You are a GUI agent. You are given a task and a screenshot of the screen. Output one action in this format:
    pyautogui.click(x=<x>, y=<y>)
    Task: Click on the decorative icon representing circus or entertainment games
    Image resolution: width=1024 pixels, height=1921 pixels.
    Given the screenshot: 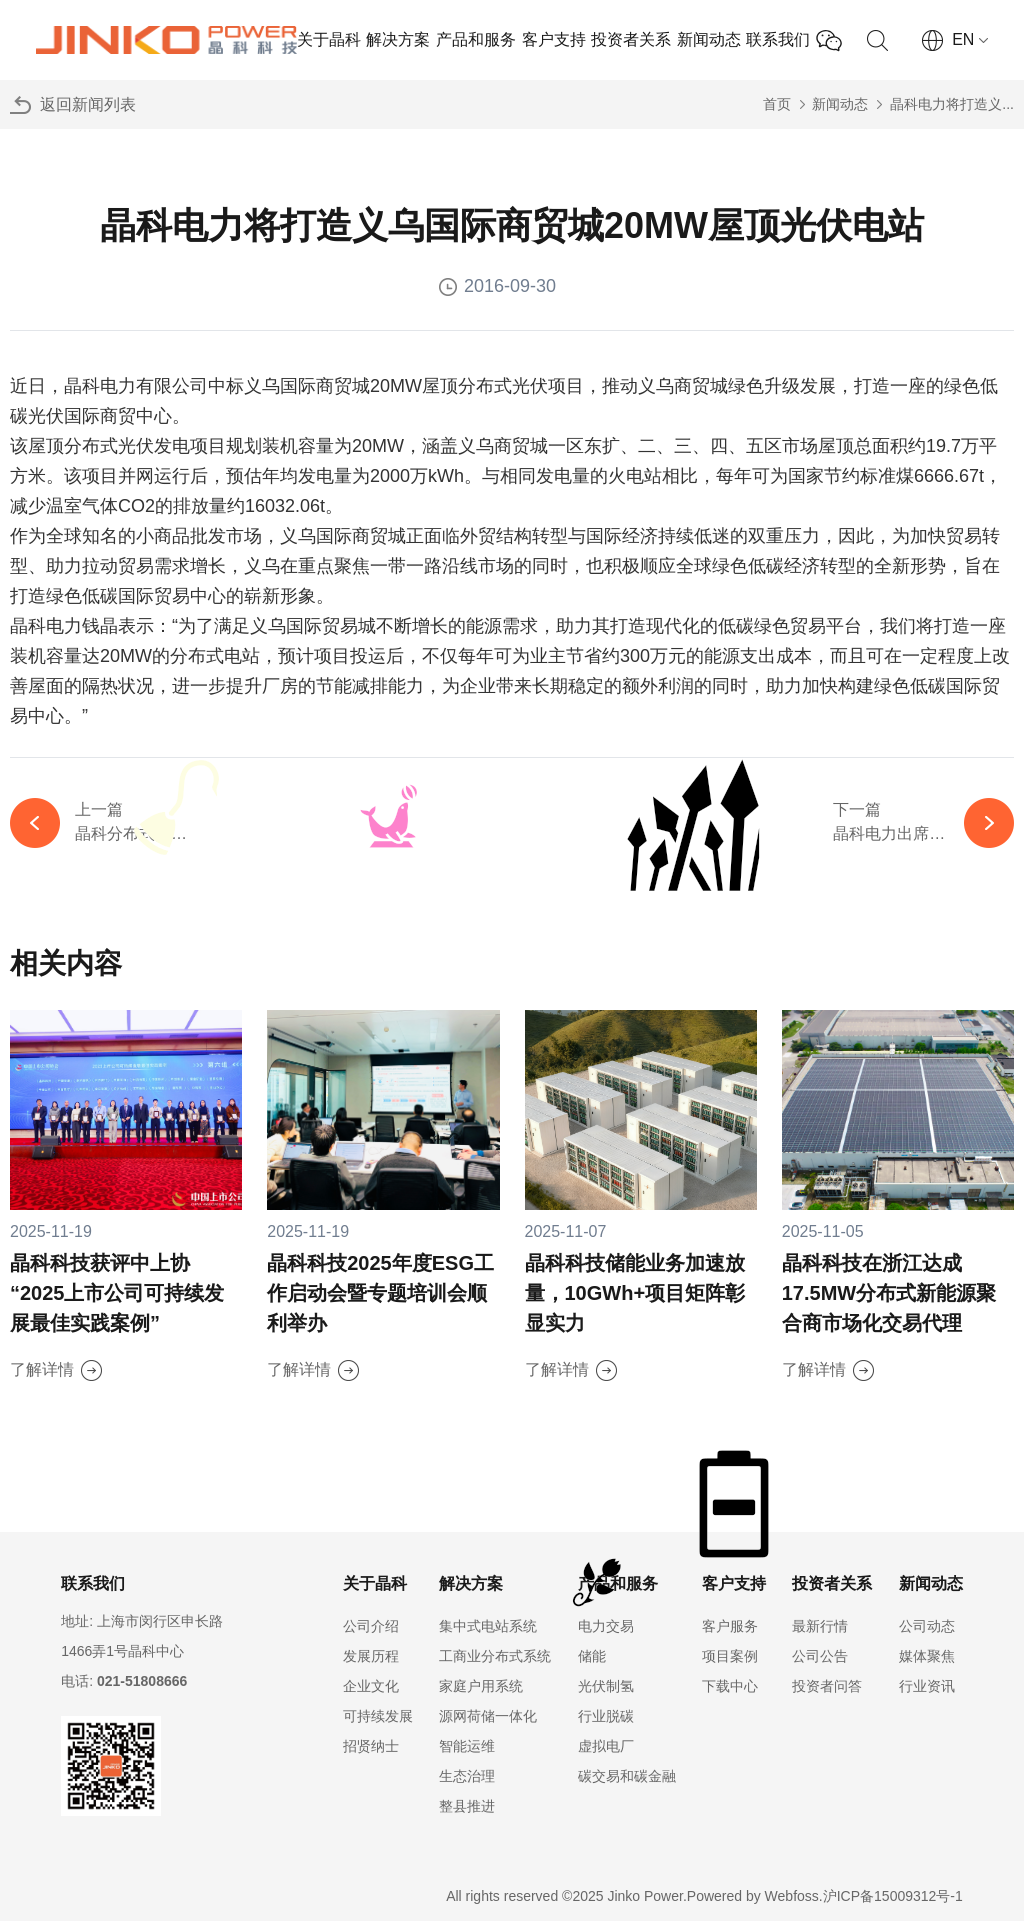 What is the action you would take?
    pyautogui.click(x=391, y=815)
    